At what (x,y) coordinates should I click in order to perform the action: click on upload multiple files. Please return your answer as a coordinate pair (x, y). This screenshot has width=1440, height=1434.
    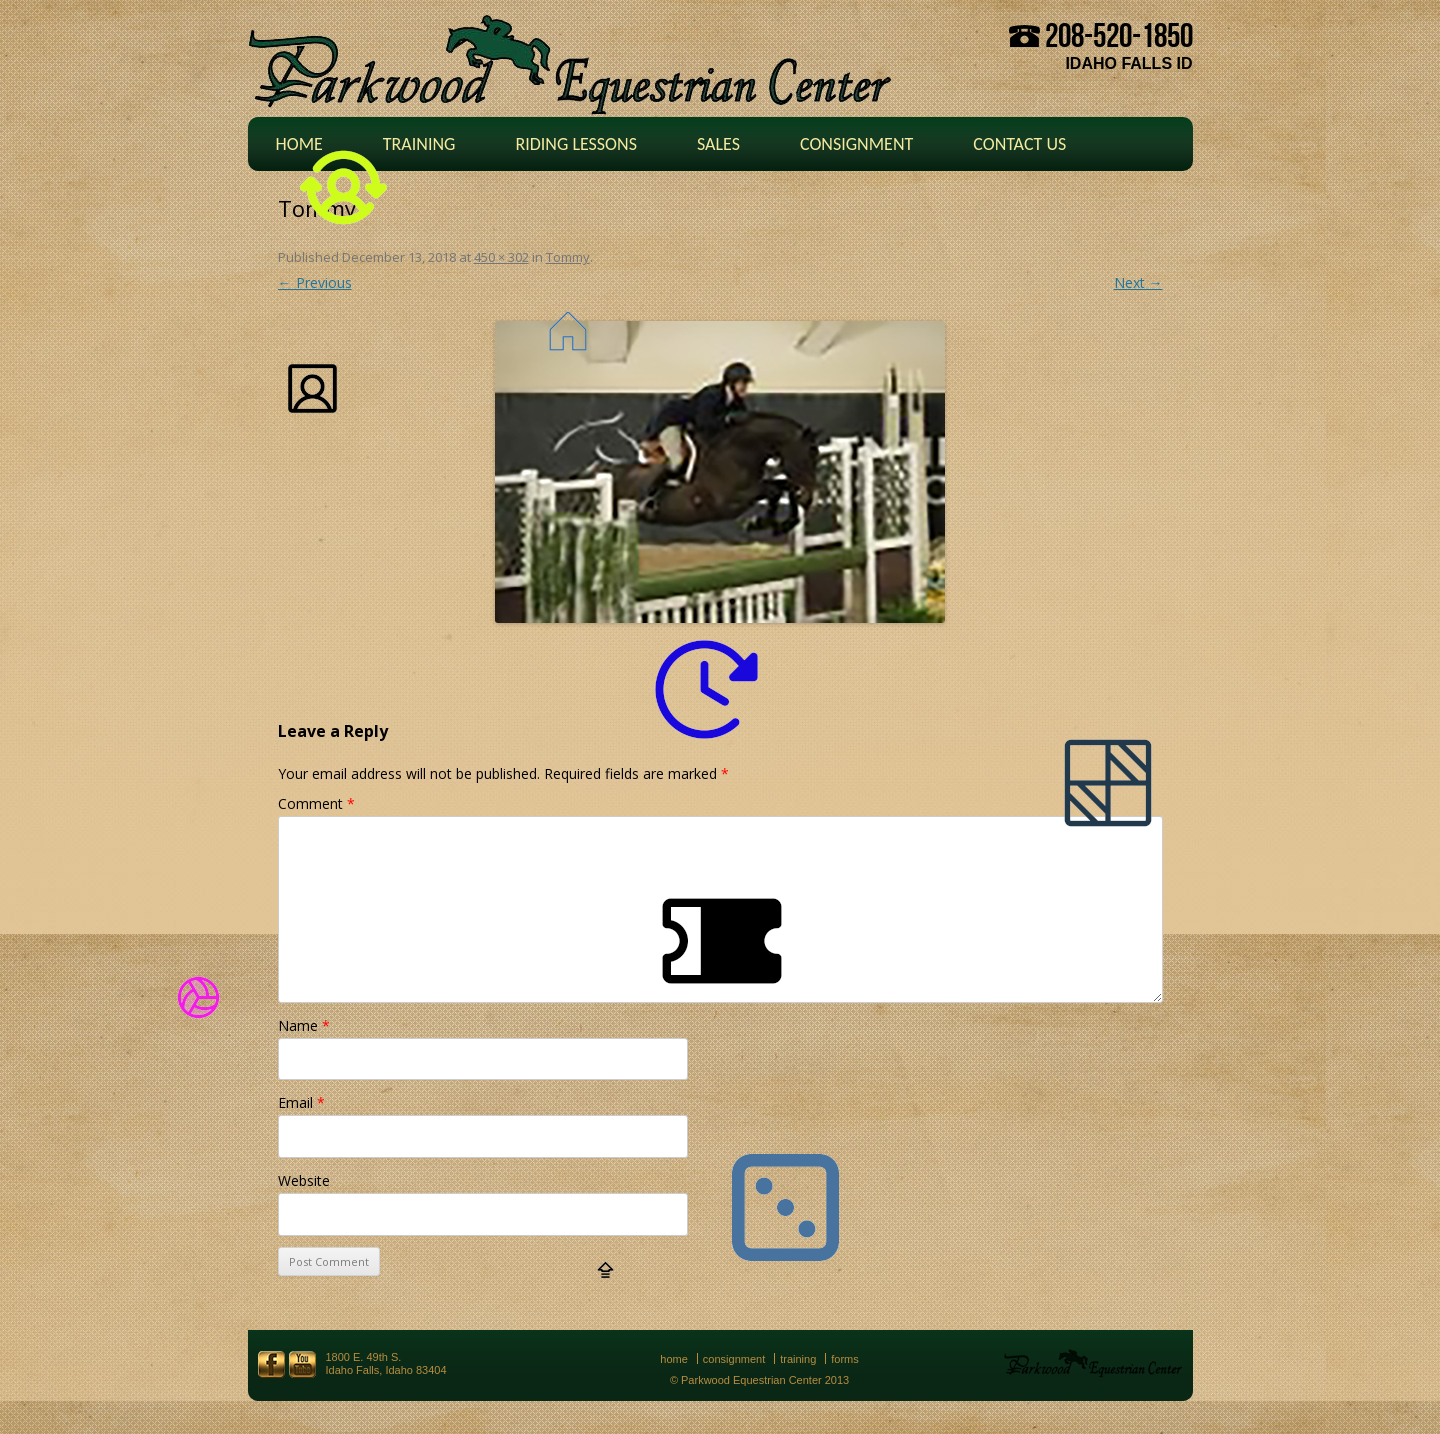
    Looking at the image, I should click on (605, 1270).